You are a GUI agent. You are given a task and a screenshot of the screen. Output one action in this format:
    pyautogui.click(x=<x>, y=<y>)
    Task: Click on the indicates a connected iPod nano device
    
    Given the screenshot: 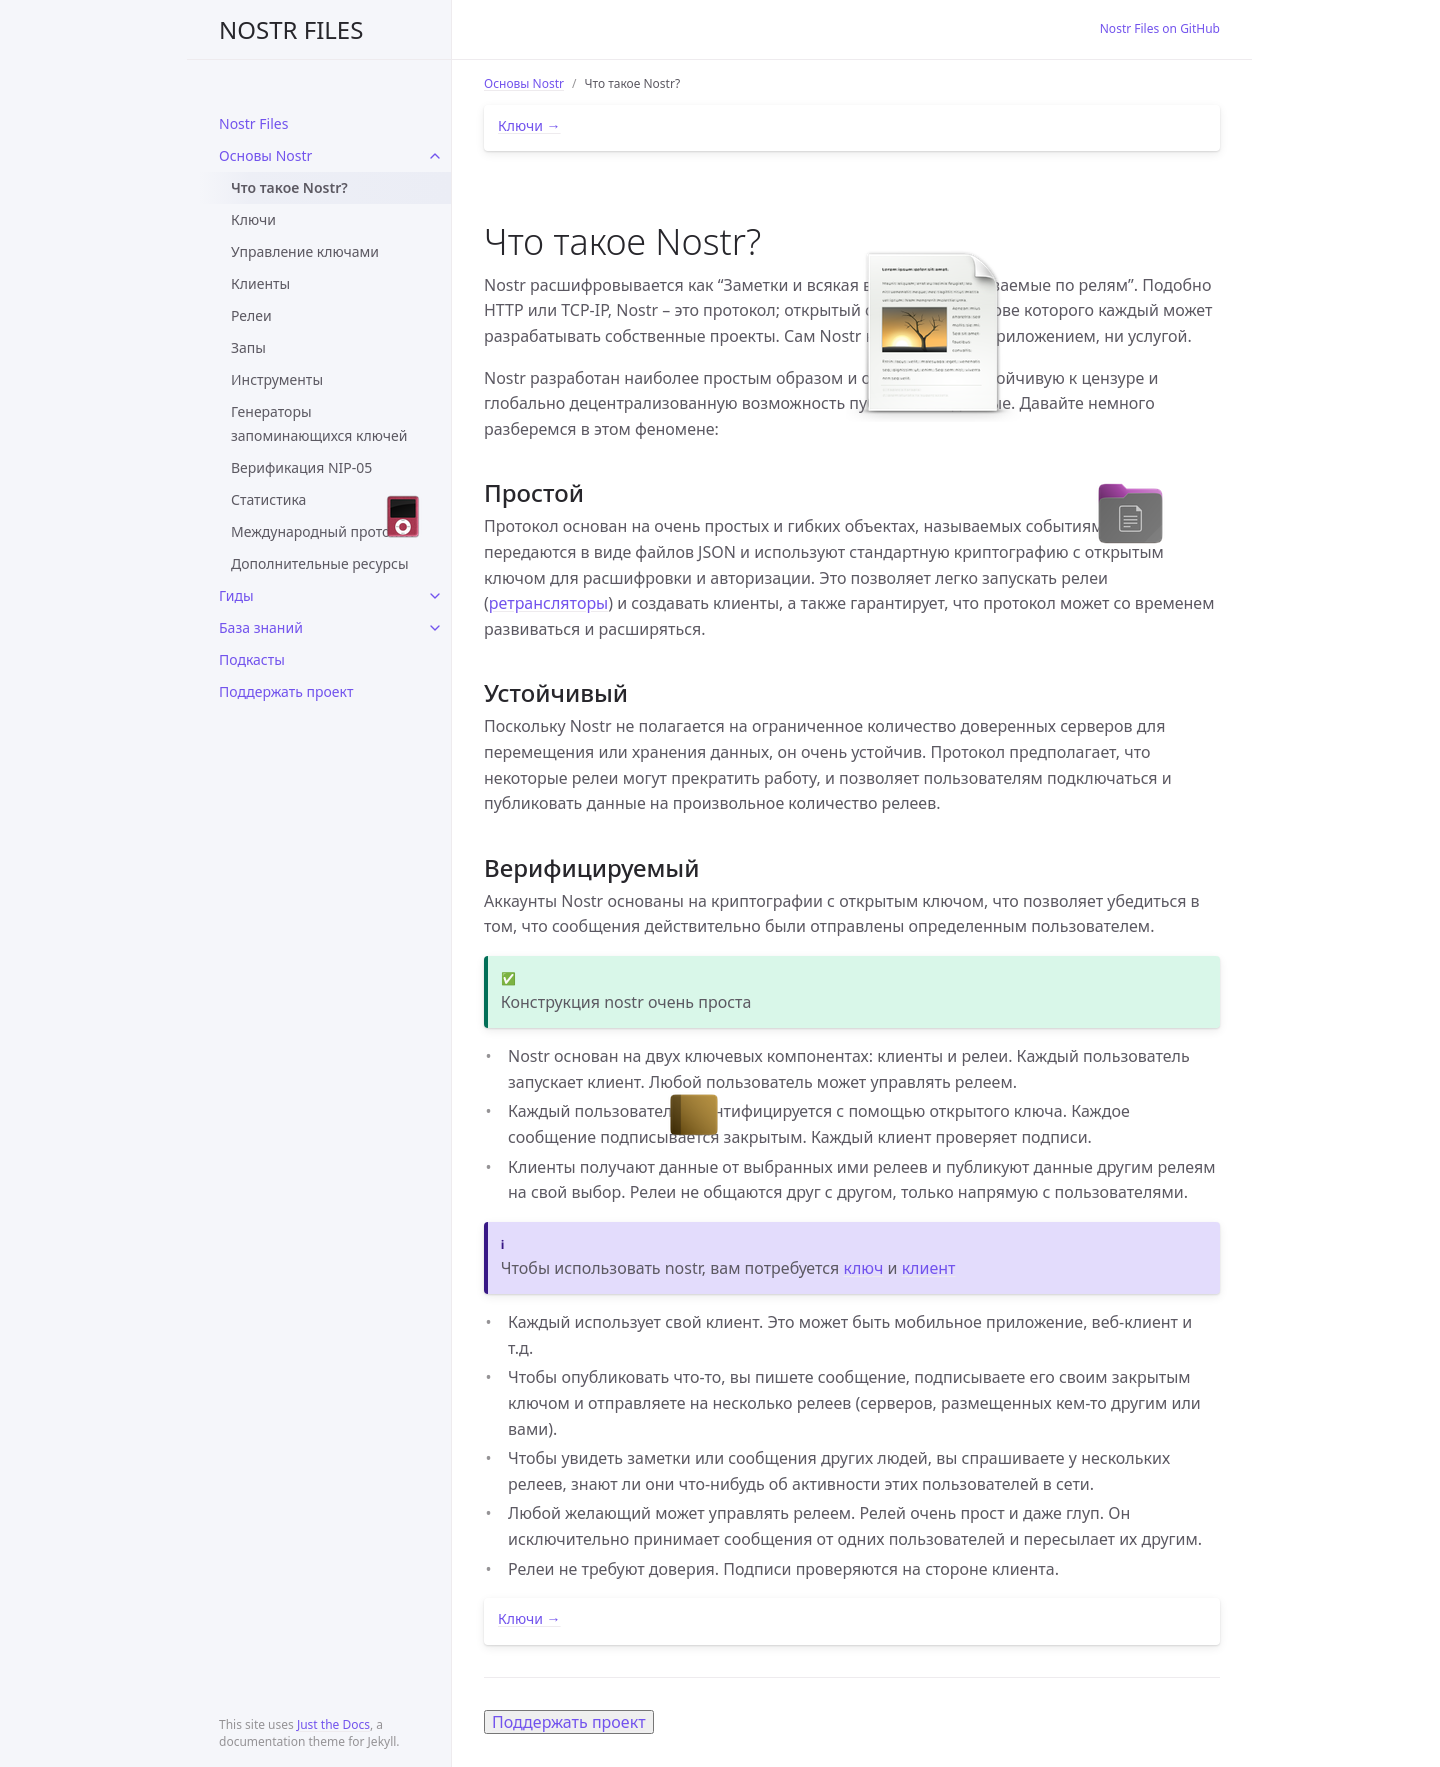 What is the action you would take?
    pyautogui.click(x=403, y=507)
    